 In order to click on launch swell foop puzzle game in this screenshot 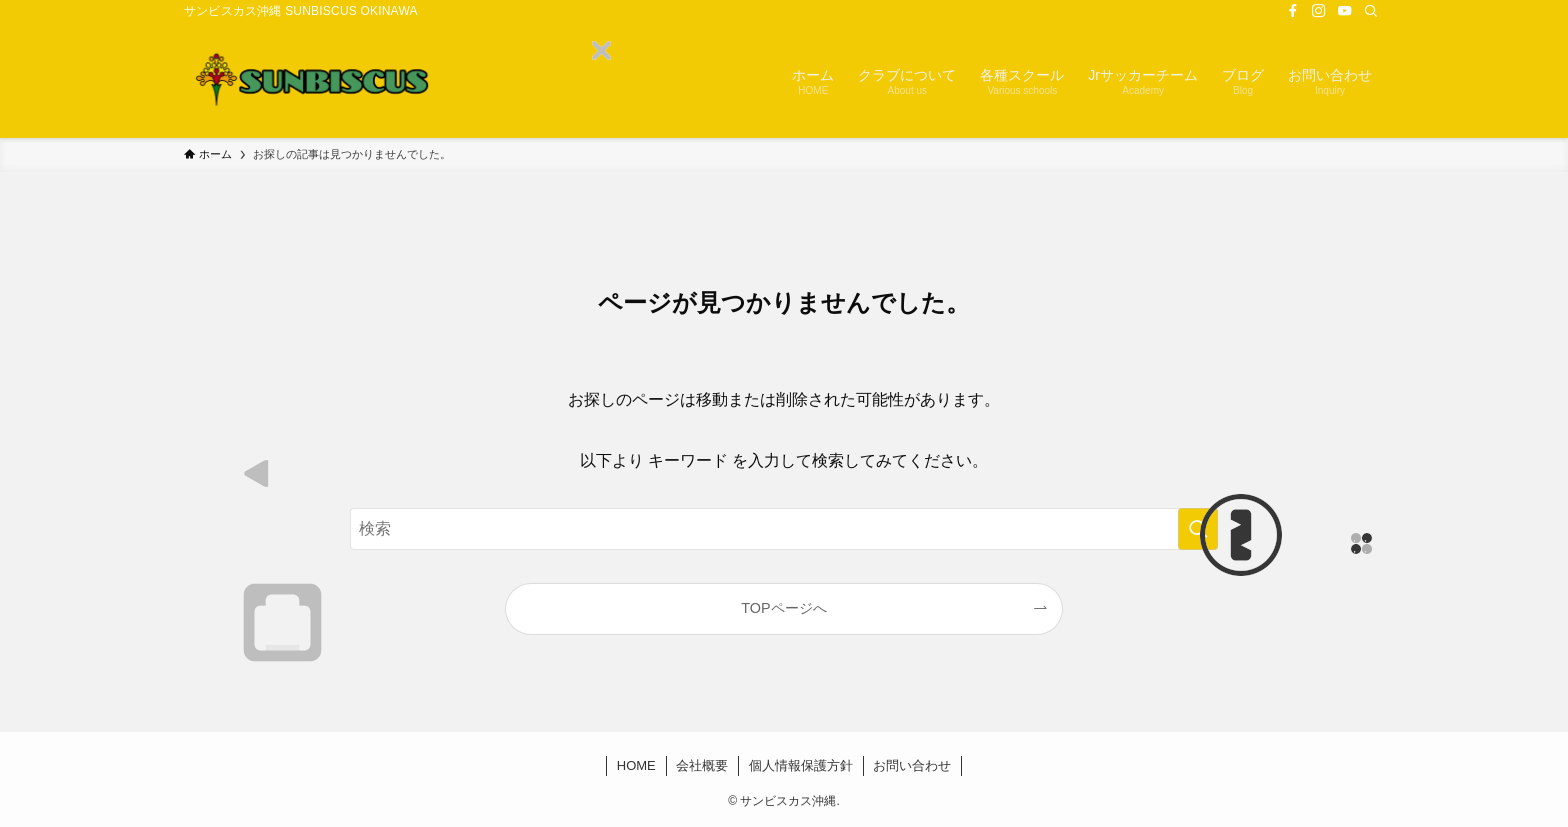, I will do `click(1361, 543)`.